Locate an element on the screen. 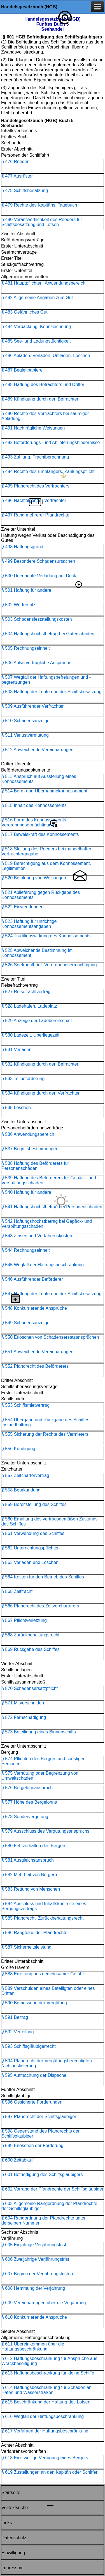 The image size is (105, 2576). mention or tag a user is located at coordinates (65, 18).